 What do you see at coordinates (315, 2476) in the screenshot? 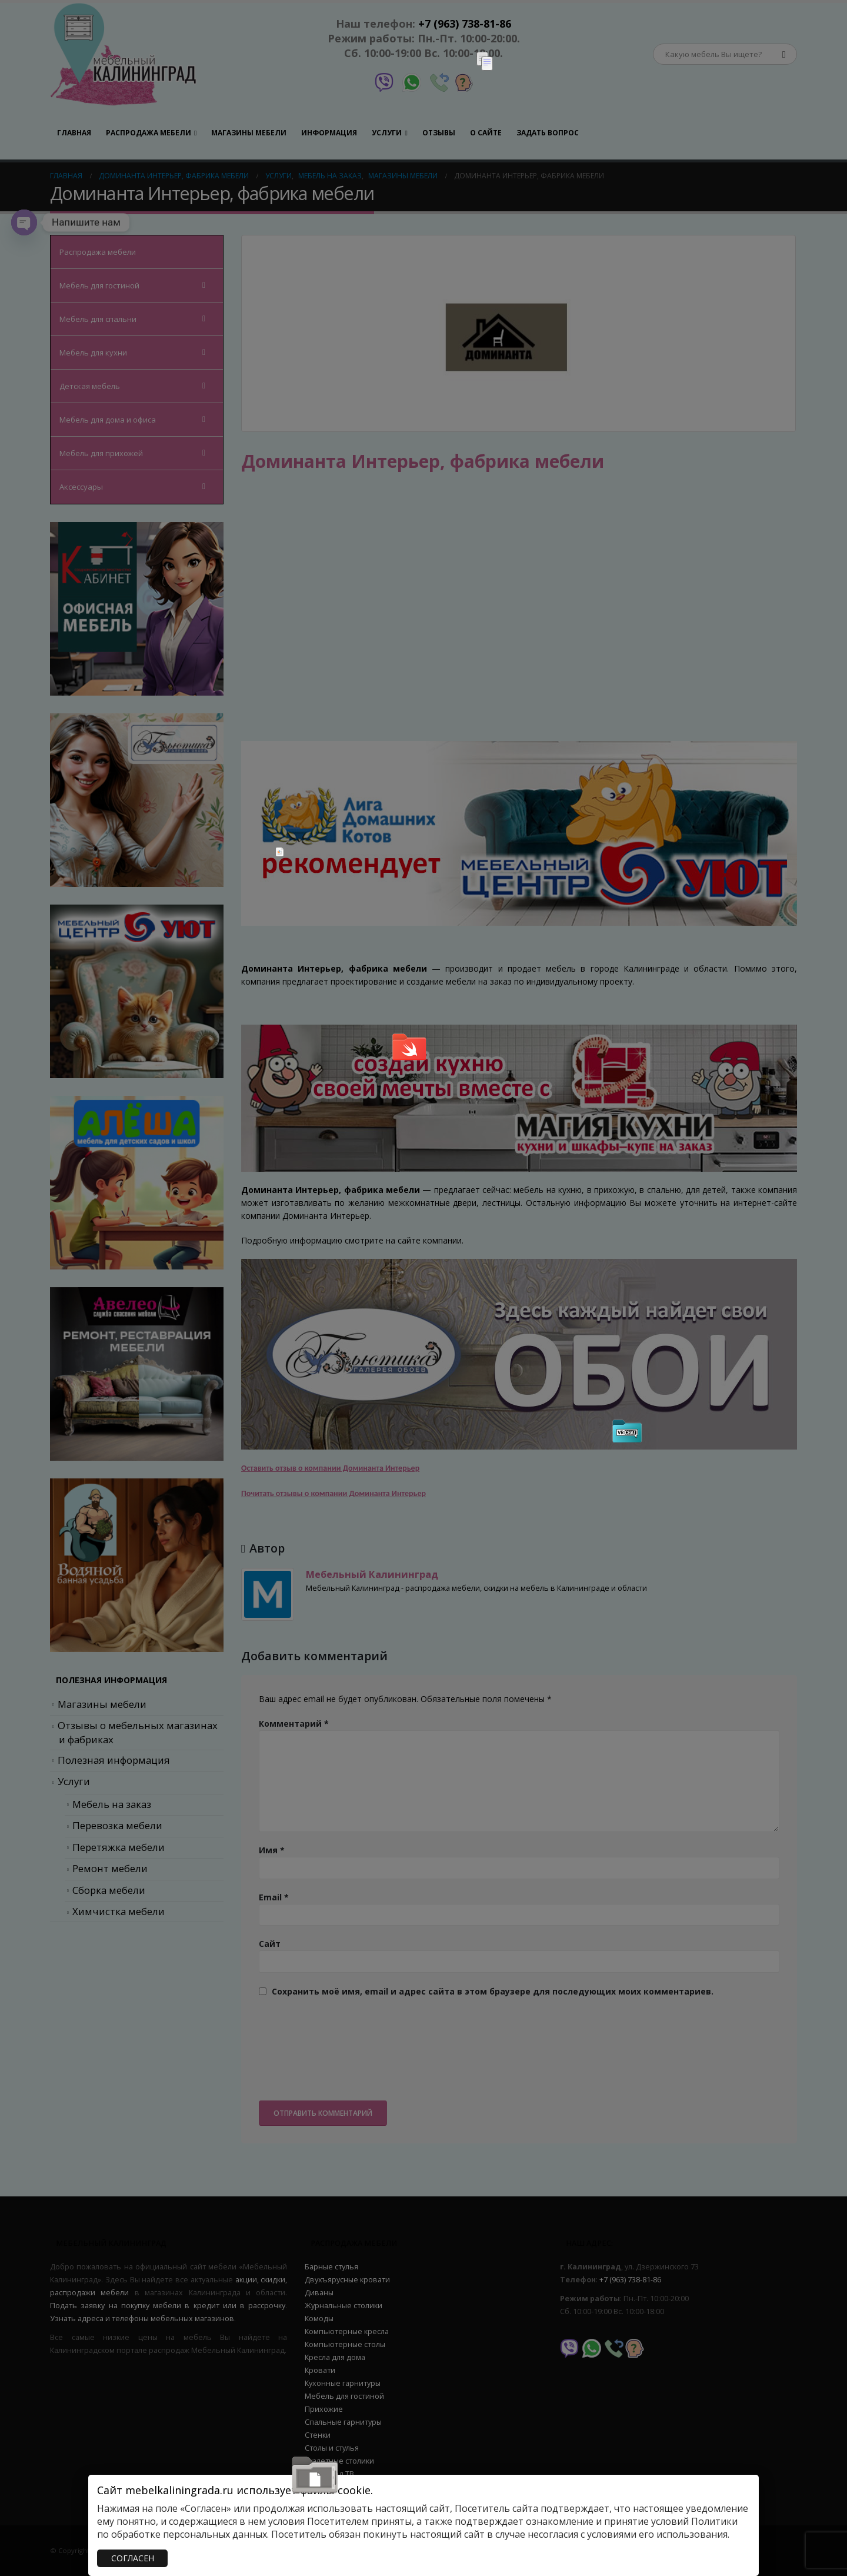
I see `open a secure vault folder` at bounding box center [315, 2476].